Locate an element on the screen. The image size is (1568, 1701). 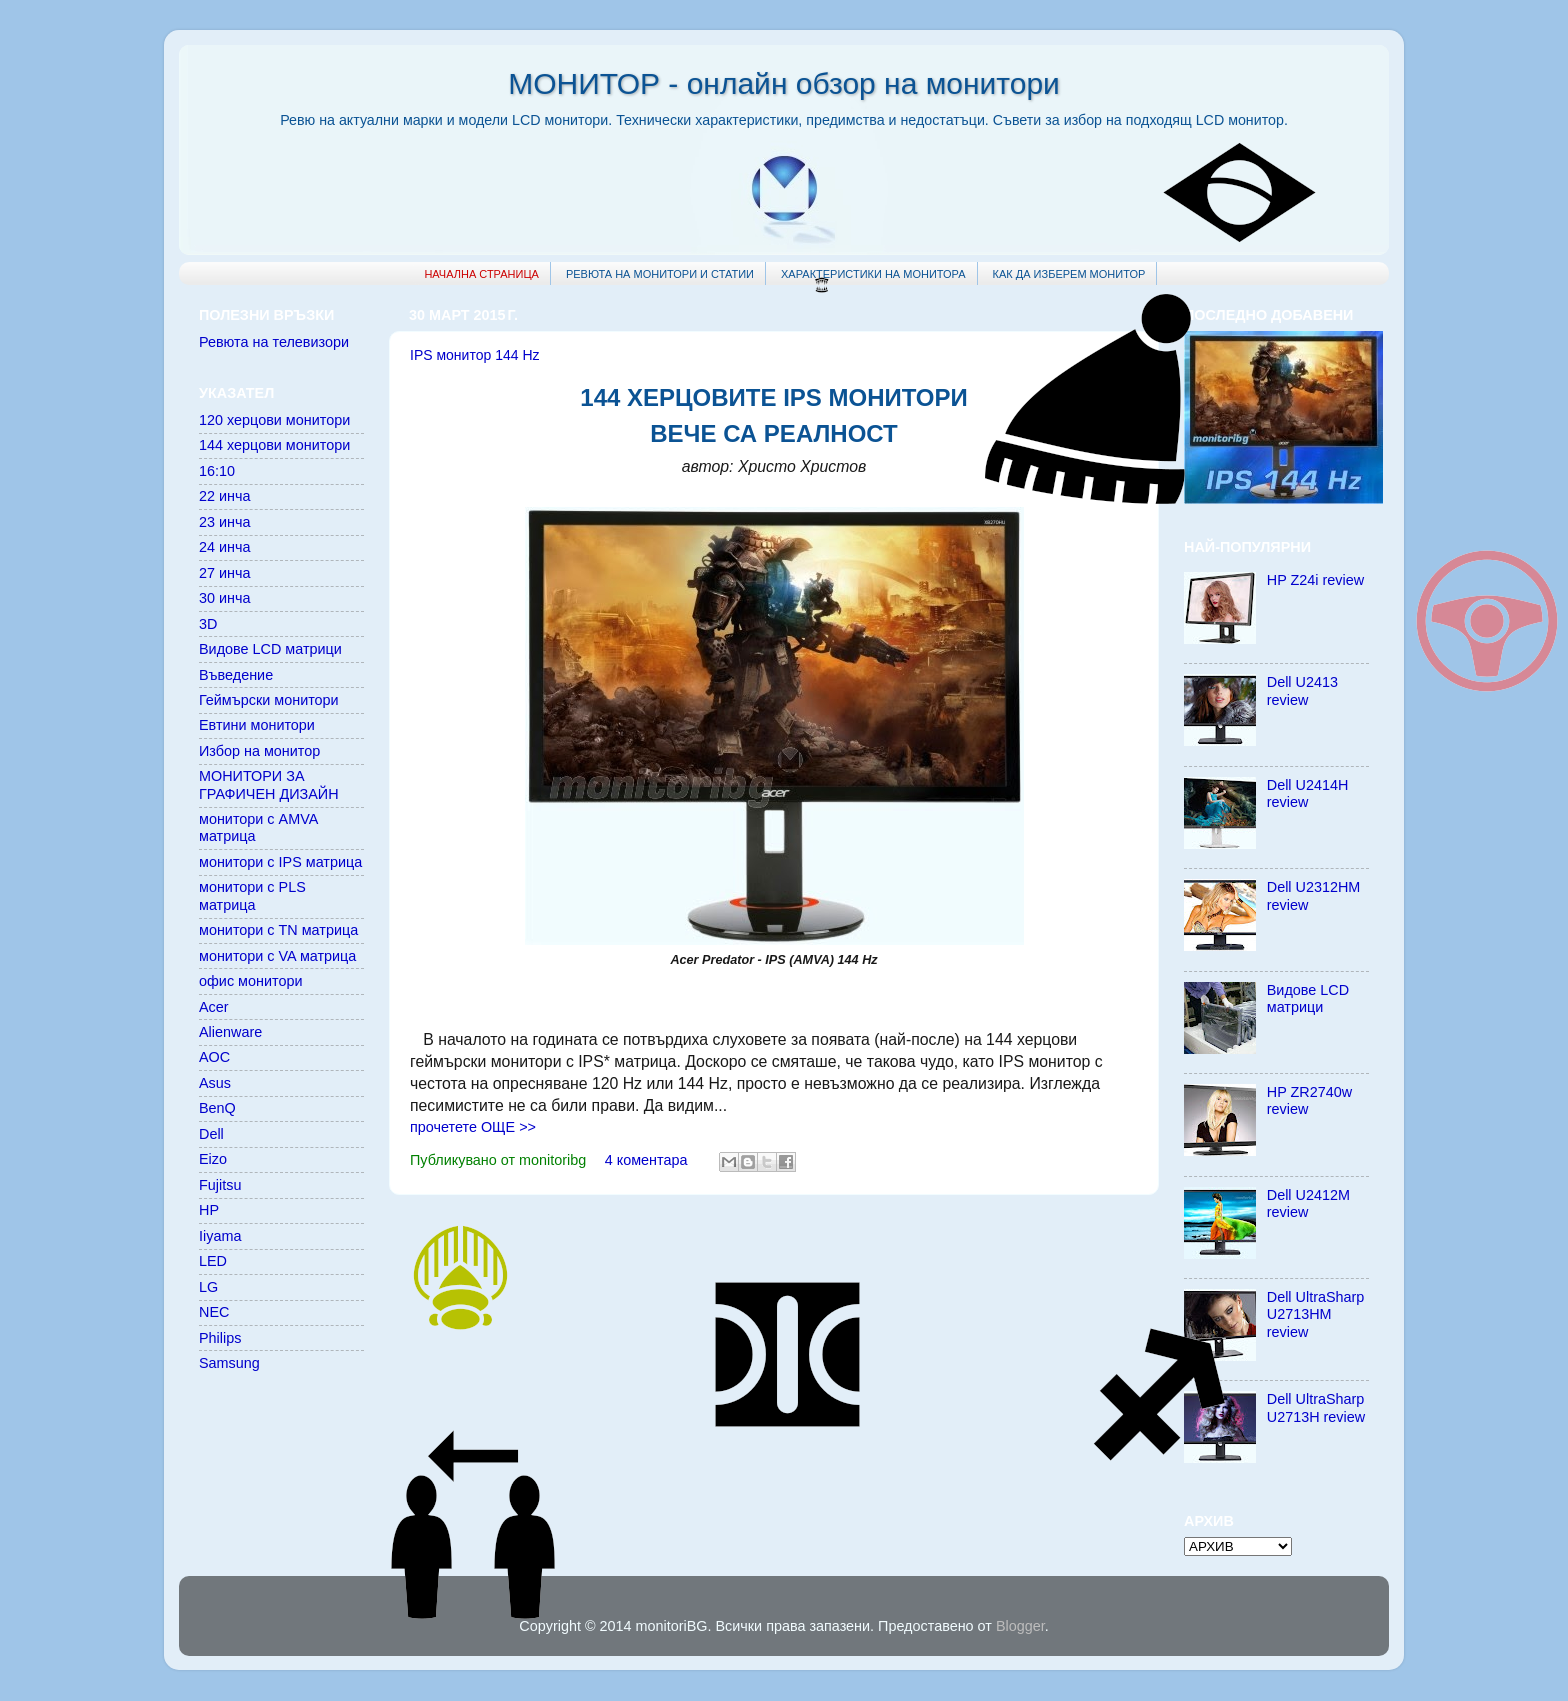
select brazilian portuguese language is located at coordinates (1239, 192).